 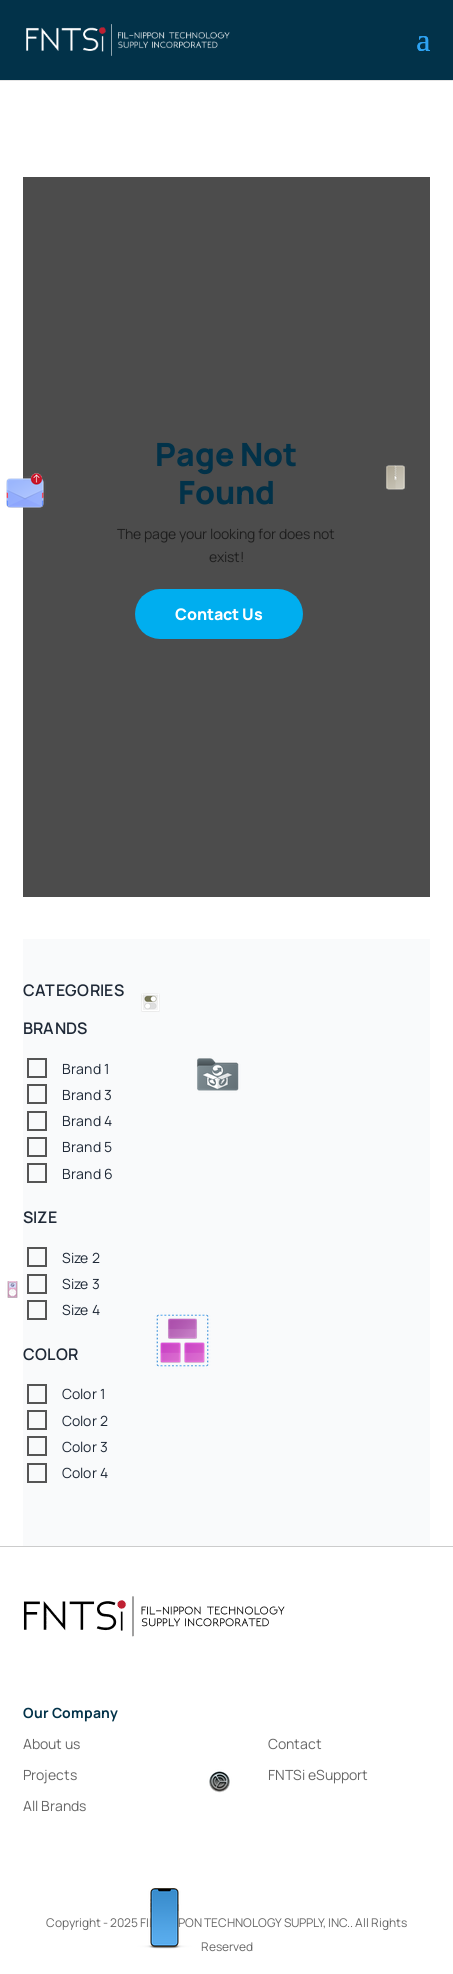 I want to click on open system settings or preferences, so click(x=150, y=1002).